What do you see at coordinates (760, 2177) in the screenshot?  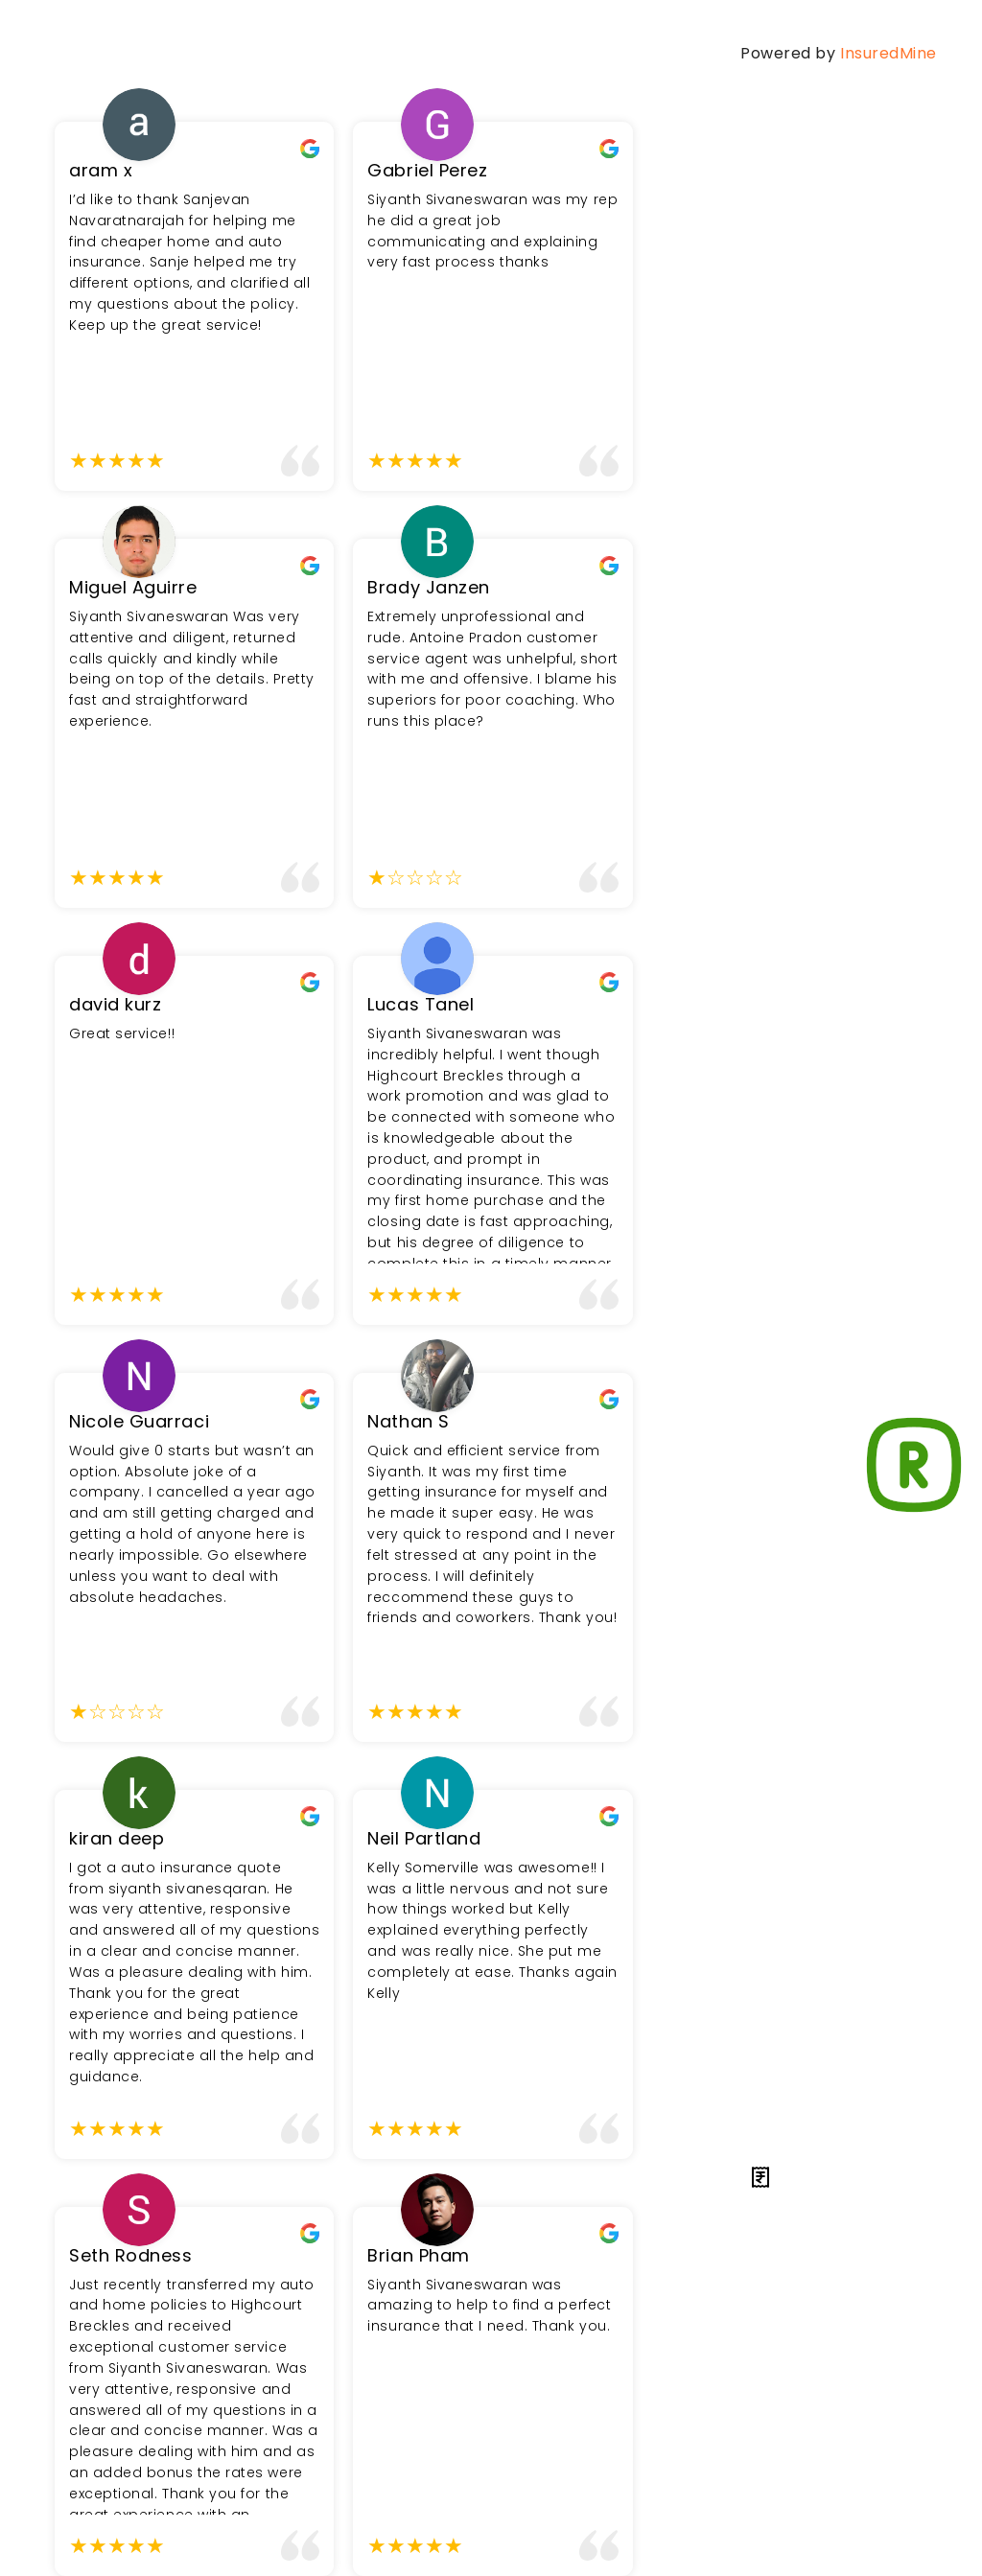 I see `view transaction receipt in indian rupees` at bounding box center [760, 2177].